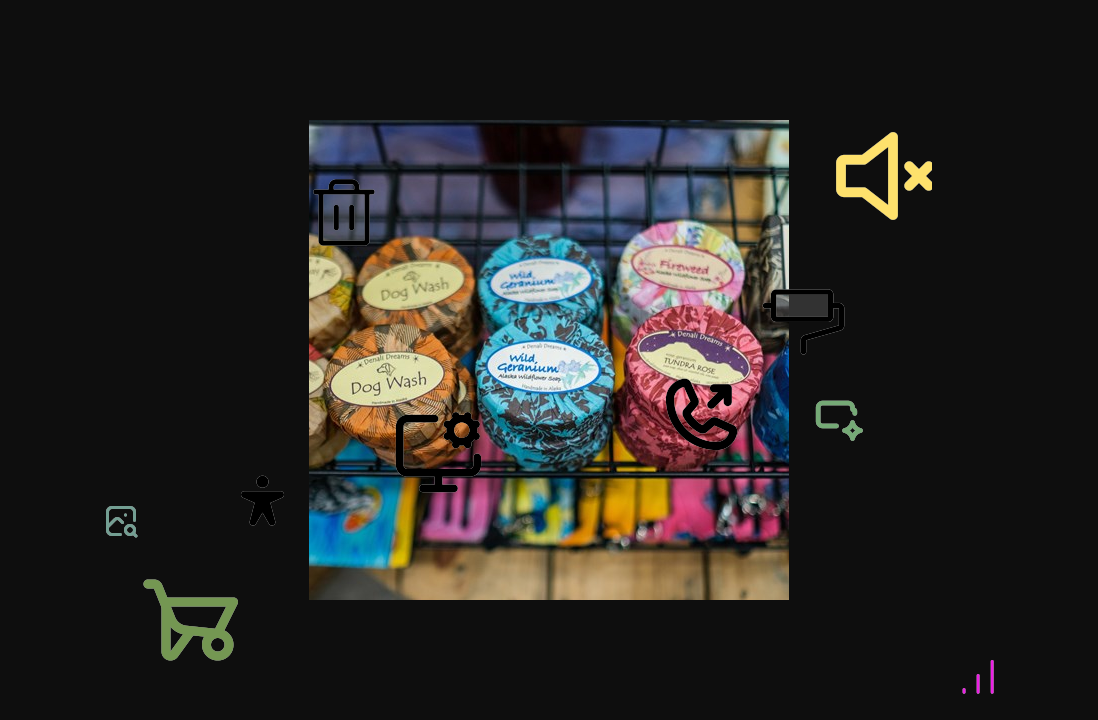 Image resolution: width=1098 pixels, height=720 pixels. What do you see at coordinates (262, 501) in the screenshot?
I see `indicates user profile or account` at bounding box center [262, 501].